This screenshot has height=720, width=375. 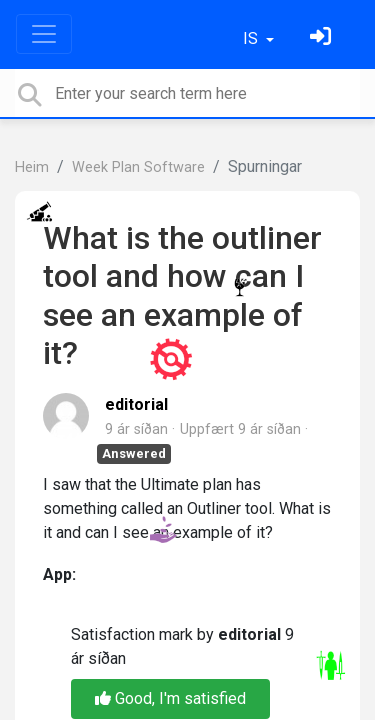 I want to click on fire cannon in pirate-themed game, so click(x=39, y=211).